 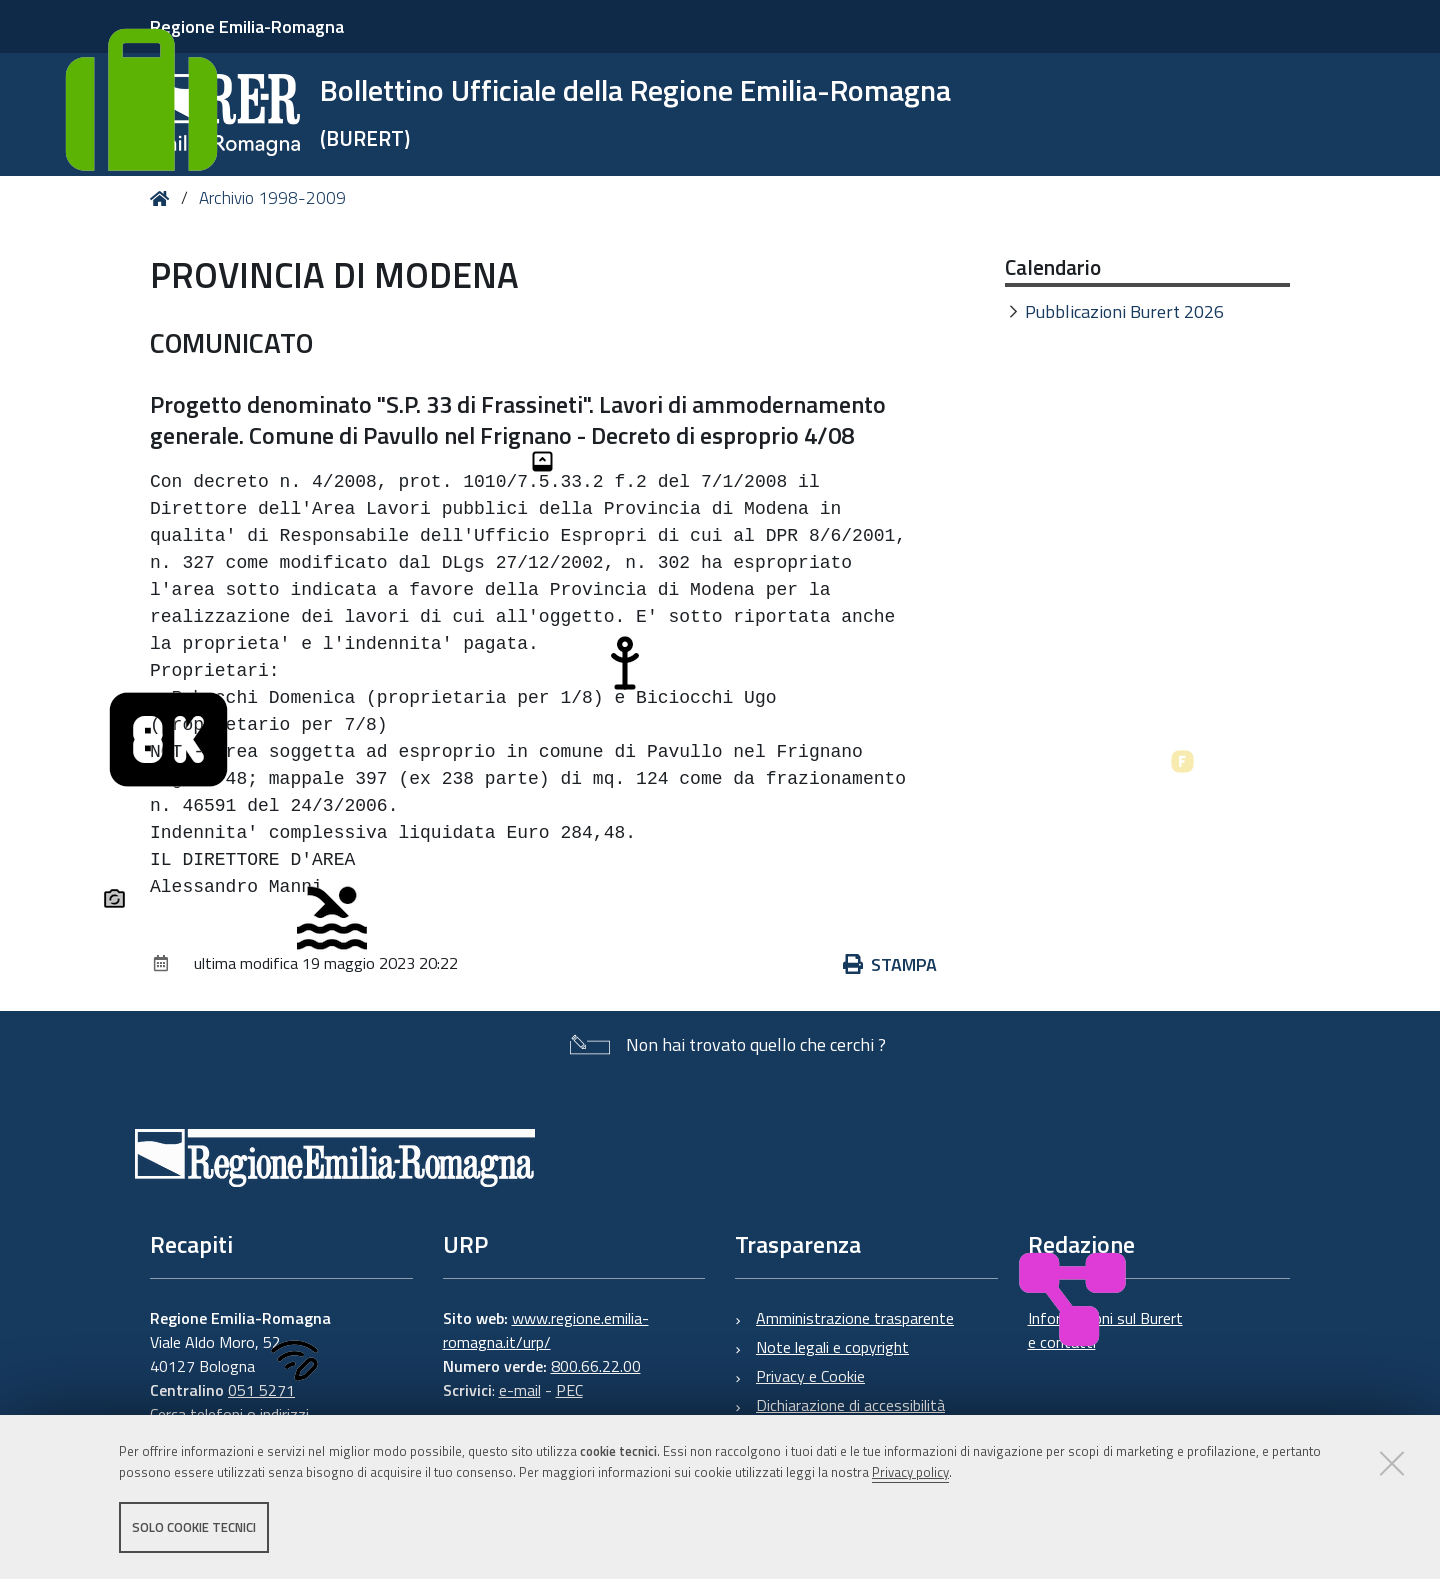 What do you see at coordinates (542, 461) in the screenshot?
I see `expand the bottom bar or panel` at bounding box center [542, 461].